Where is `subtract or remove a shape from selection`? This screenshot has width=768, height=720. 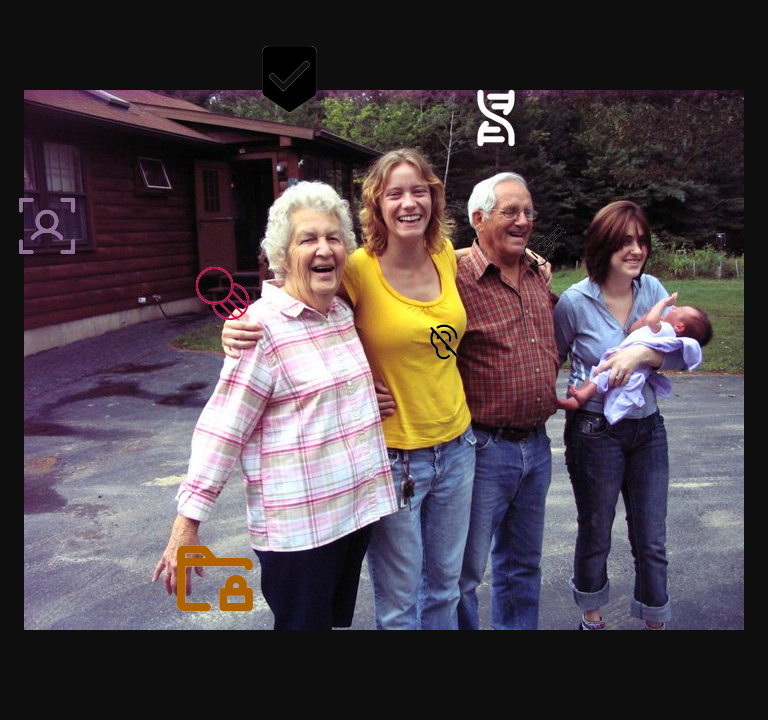
subtract or remove a shape from selection is located at coordinates (222, 293).